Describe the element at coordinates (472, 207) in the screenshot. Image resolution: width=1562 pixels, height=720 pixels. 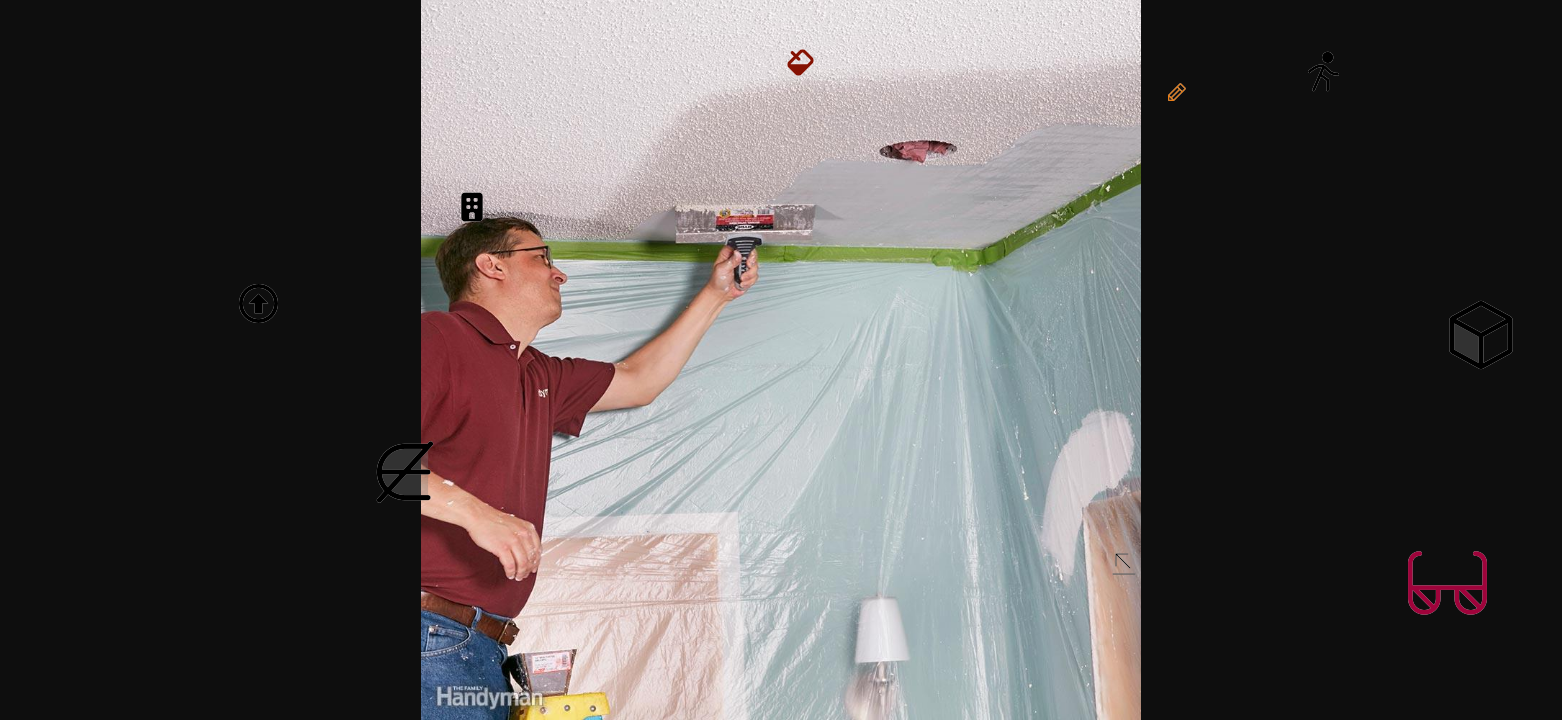
I see `view company or organization profile` at that location.